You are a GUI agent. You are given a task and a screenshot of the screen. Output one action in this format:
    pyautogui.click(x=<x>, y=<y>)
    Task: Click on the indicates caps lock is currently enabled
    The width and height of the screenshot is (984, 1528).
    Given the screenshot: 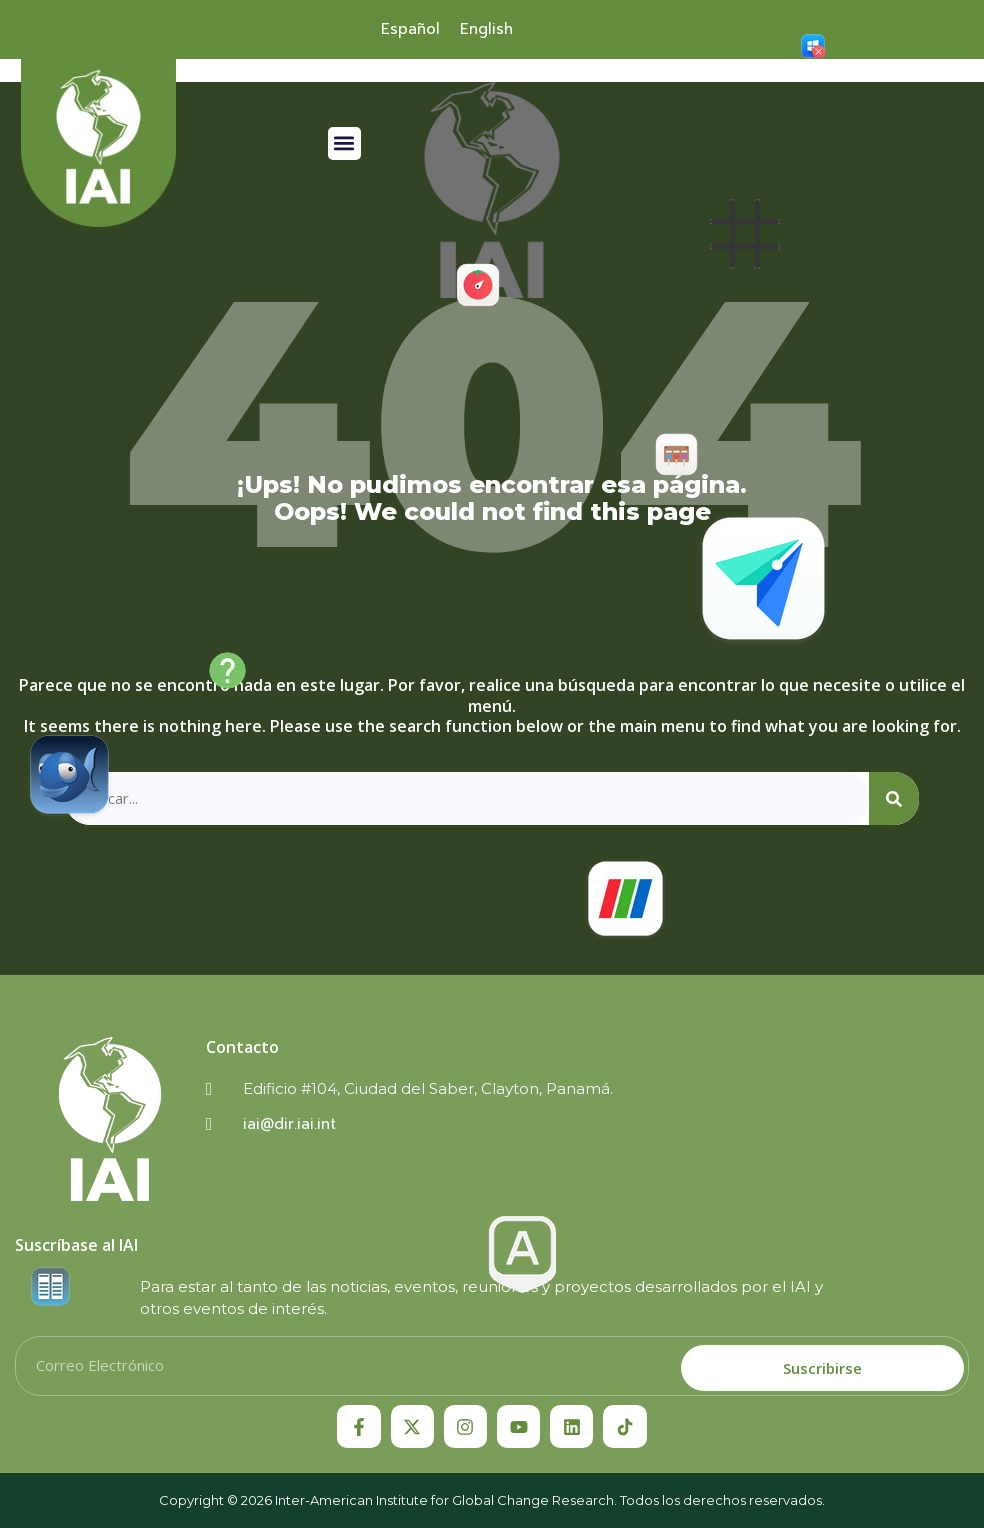 What is the action you would take?
    pyautogui.click(x=522, y=1254)
    